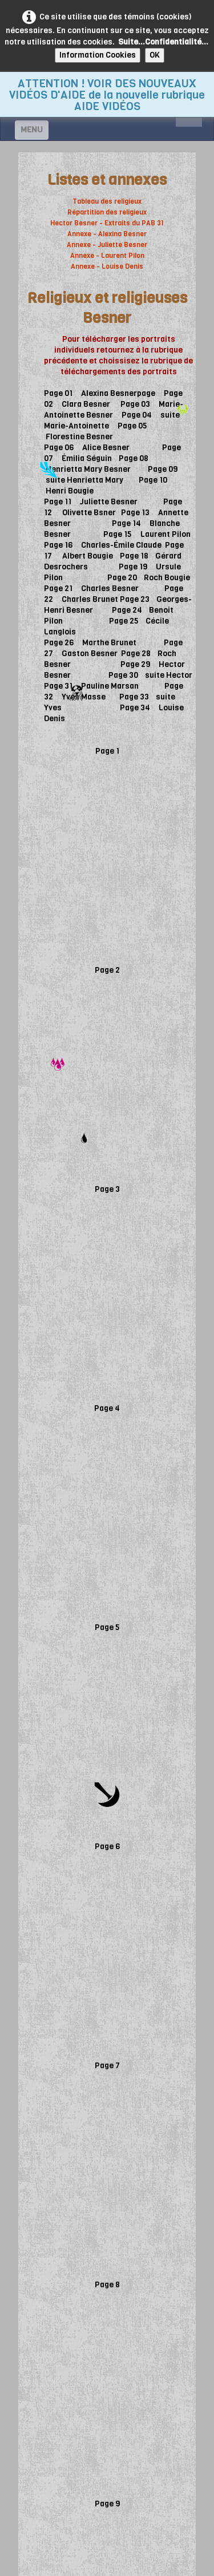  Describe the element at coordinates (76, 693) in the screenshot. I see `jellyfish creature or enemy in a game interface` at that location.